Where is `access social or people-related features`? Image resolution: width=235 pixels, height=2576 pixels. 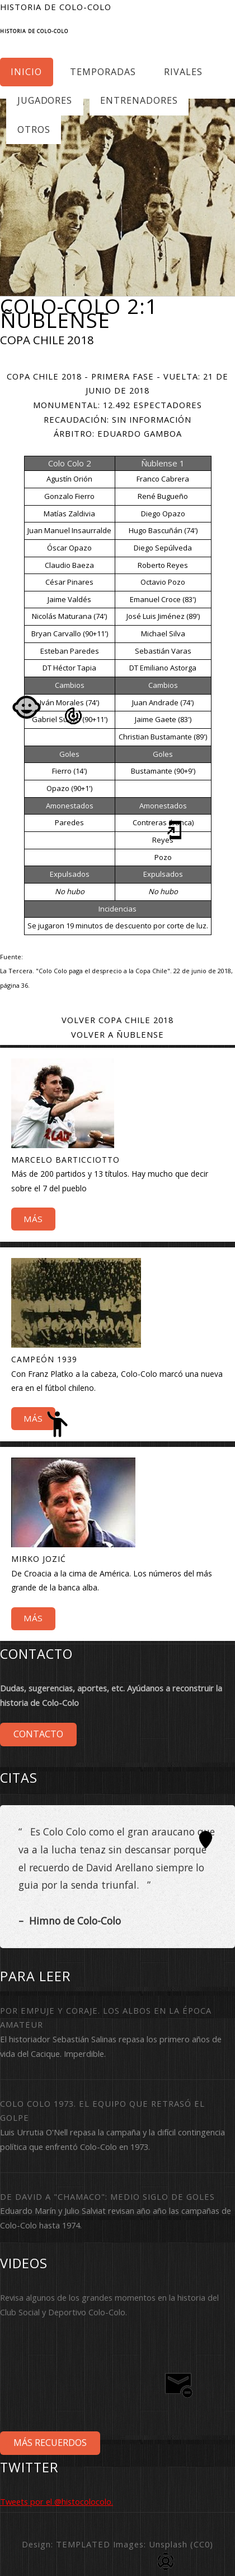
access social or people-related features is located at coordinates (57, 1424).